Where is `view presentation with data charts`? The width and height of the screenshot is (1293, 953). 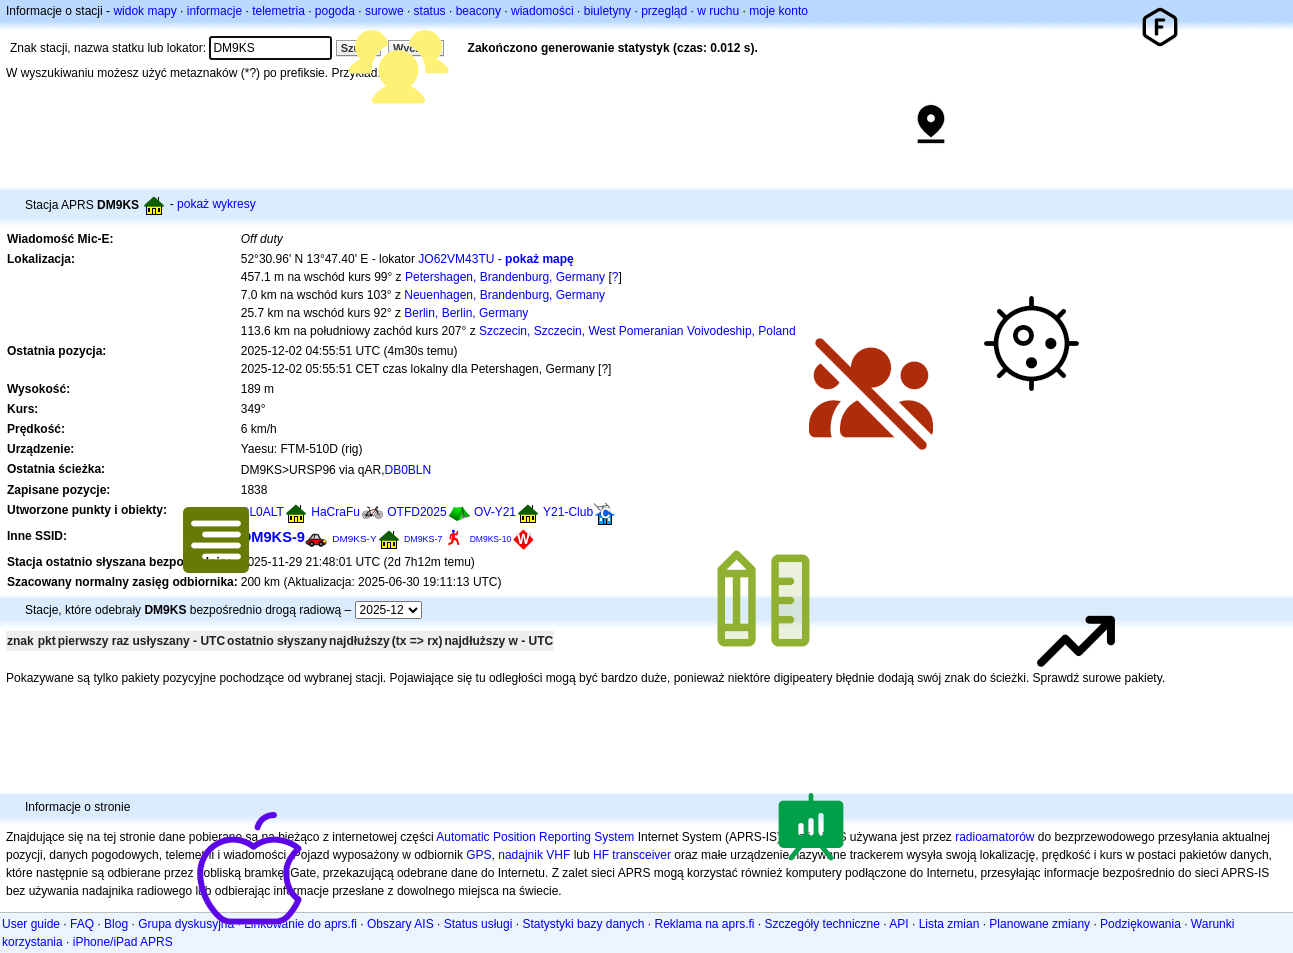 view presentation with data charts is located at coordinates (811, 828).